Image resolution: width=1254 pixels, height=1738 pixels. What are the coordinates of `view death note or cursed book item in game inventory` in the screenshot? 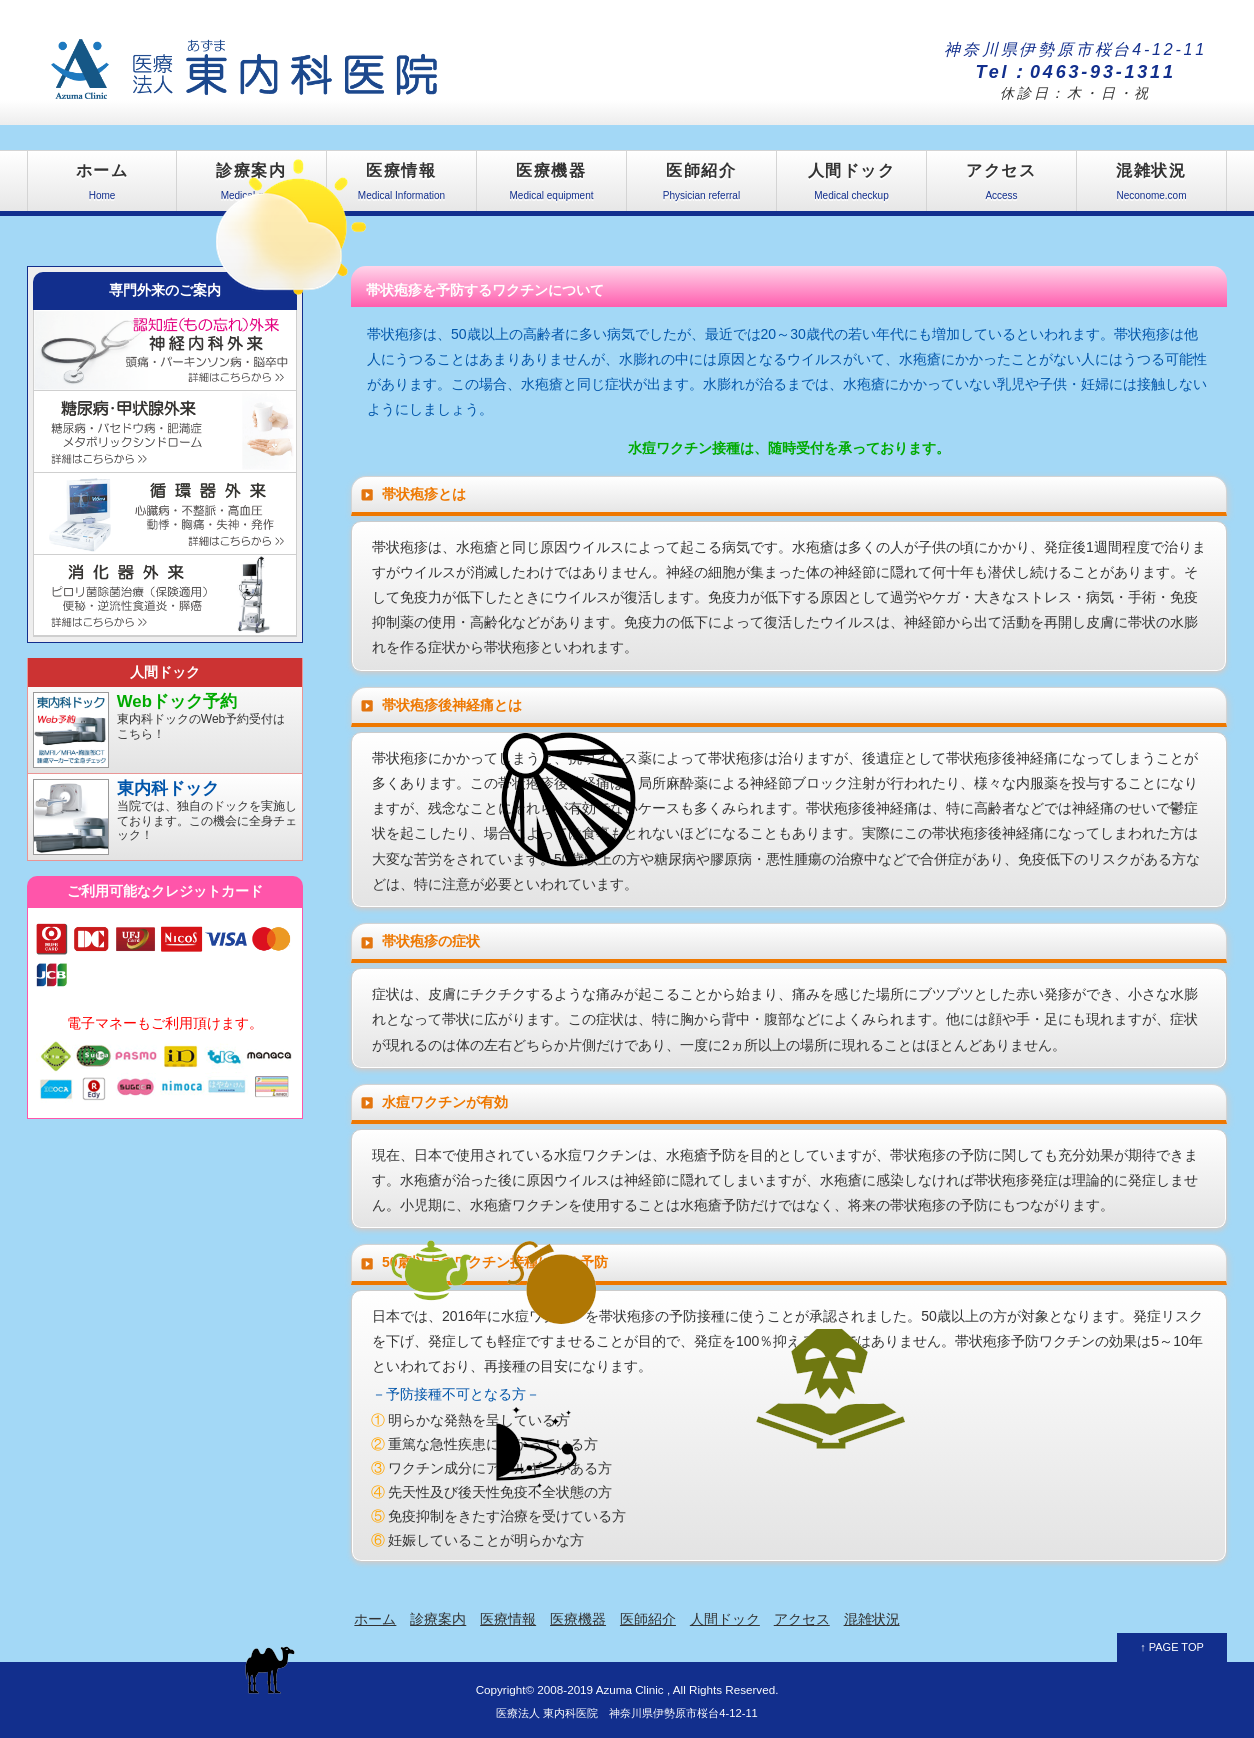 It's located at (830, 1393).